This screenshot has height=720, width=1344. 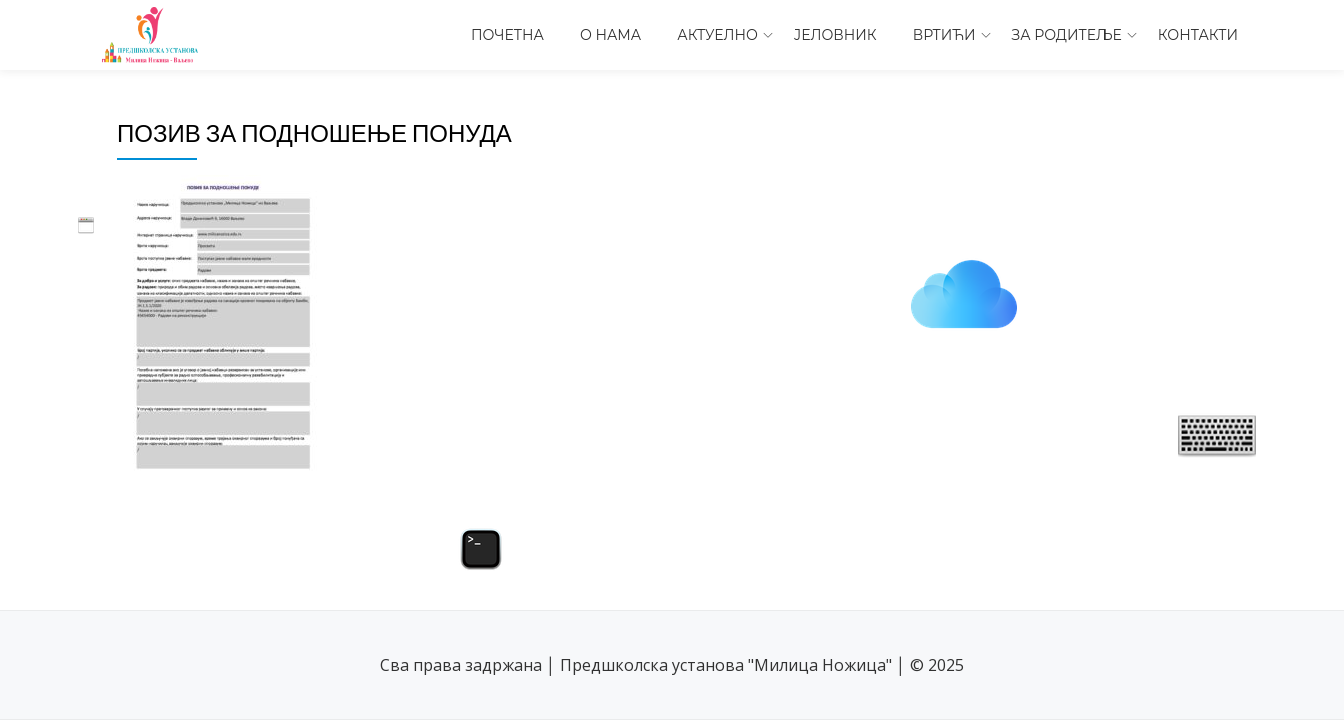 What do you see at coordinates (481, 549) in the screenshot?
I see `open terminal application` at bounding box center [481, 549].